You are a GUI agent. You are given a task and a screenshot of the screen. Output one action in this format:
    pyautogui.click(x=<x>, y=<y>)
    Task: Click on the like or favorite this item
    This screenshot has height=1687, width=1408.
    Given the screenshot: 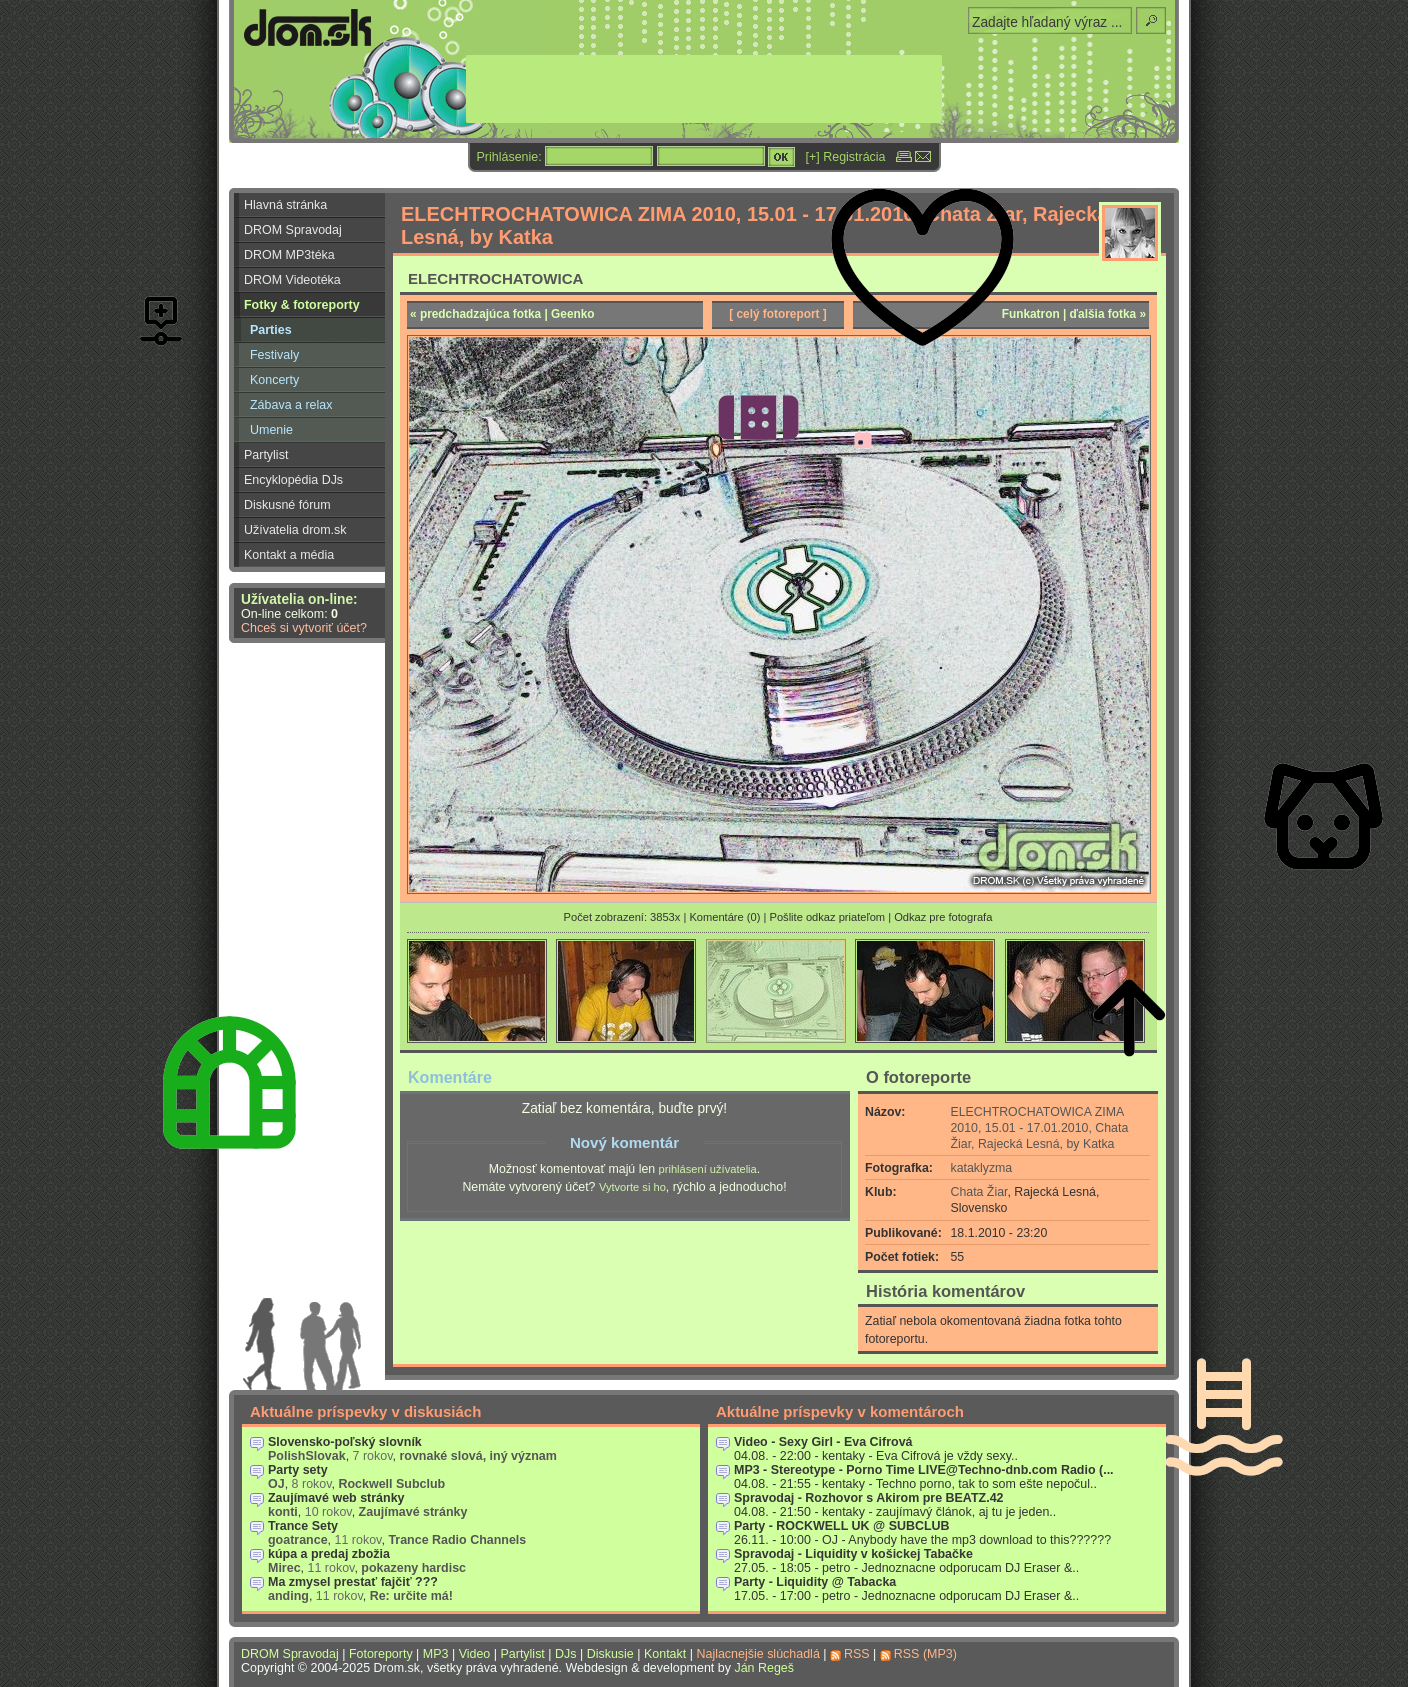 What is the action you would take?
    pyautogui.click(x=922, y=267)
    